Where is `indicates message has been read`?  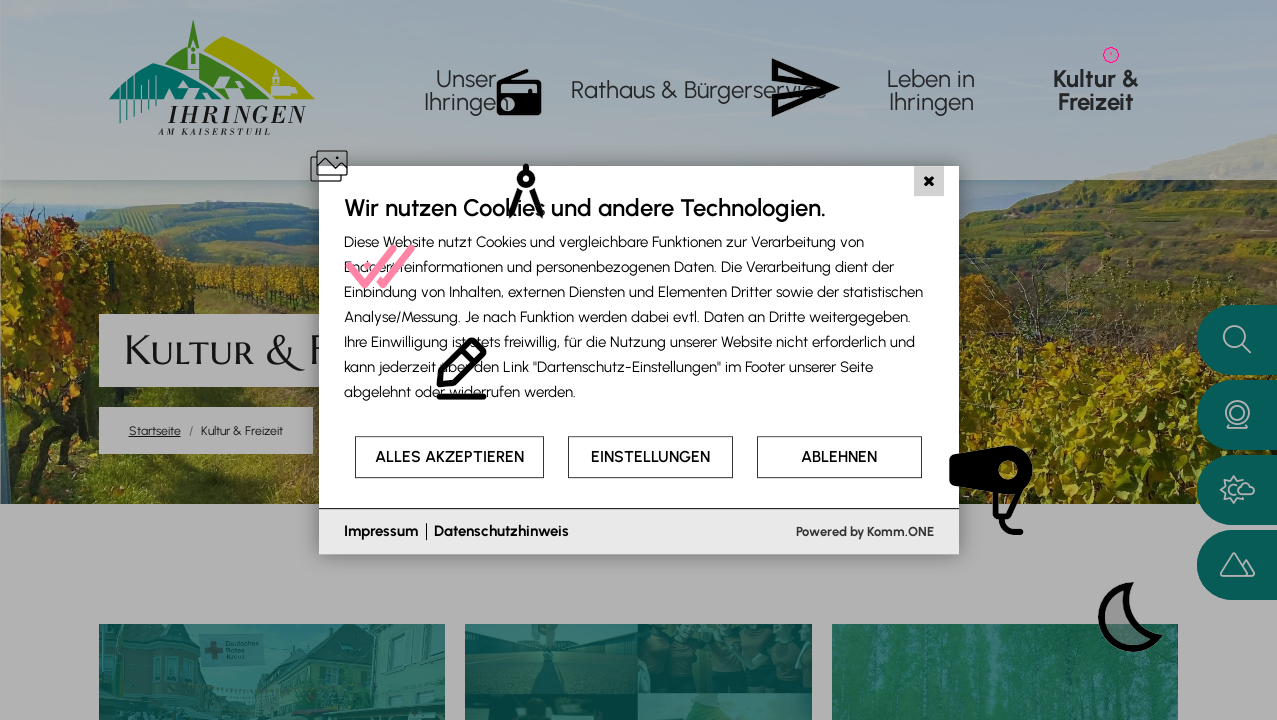
indicates message has been read is located at coordinates (378, 266).